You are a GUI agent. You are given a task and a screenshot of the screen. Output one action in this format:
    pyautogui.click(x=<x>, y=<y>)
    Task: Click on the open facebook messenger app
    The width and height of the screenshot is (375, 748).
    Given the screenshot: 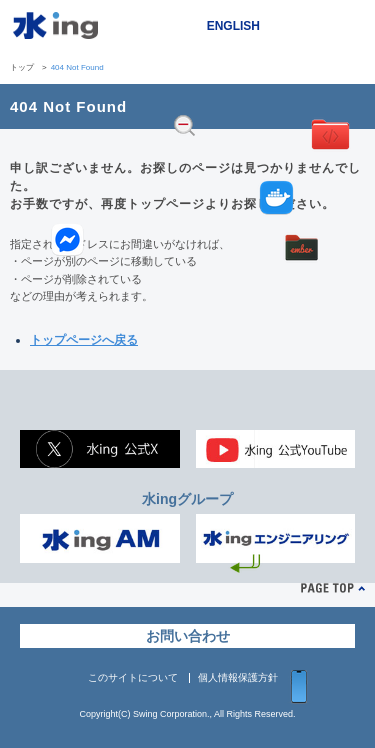 What is the action you would take?
    pyautogui.click(x=67, y=239)
    